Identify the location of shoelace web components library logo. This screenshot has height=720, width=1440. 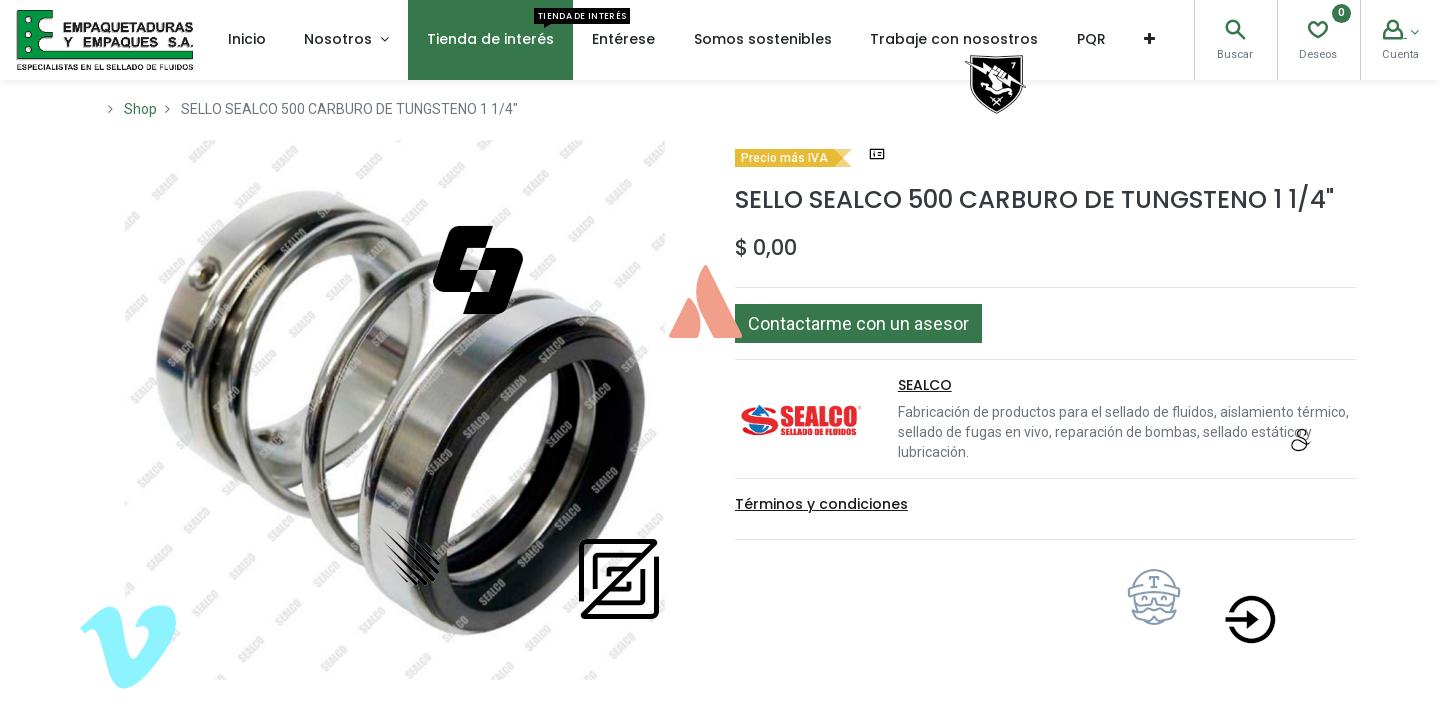
(1301, 440).